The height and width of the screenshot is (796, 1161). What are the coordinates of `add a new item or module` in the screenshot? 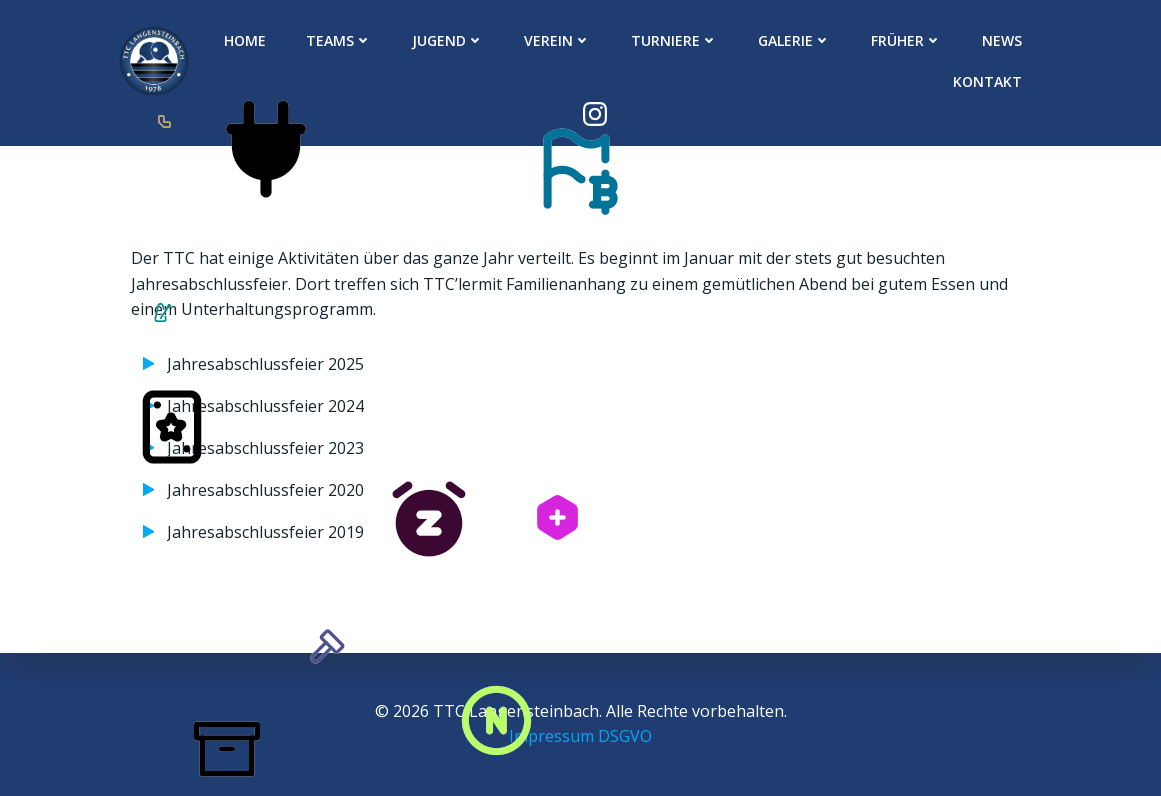 It's located at (557, 517).